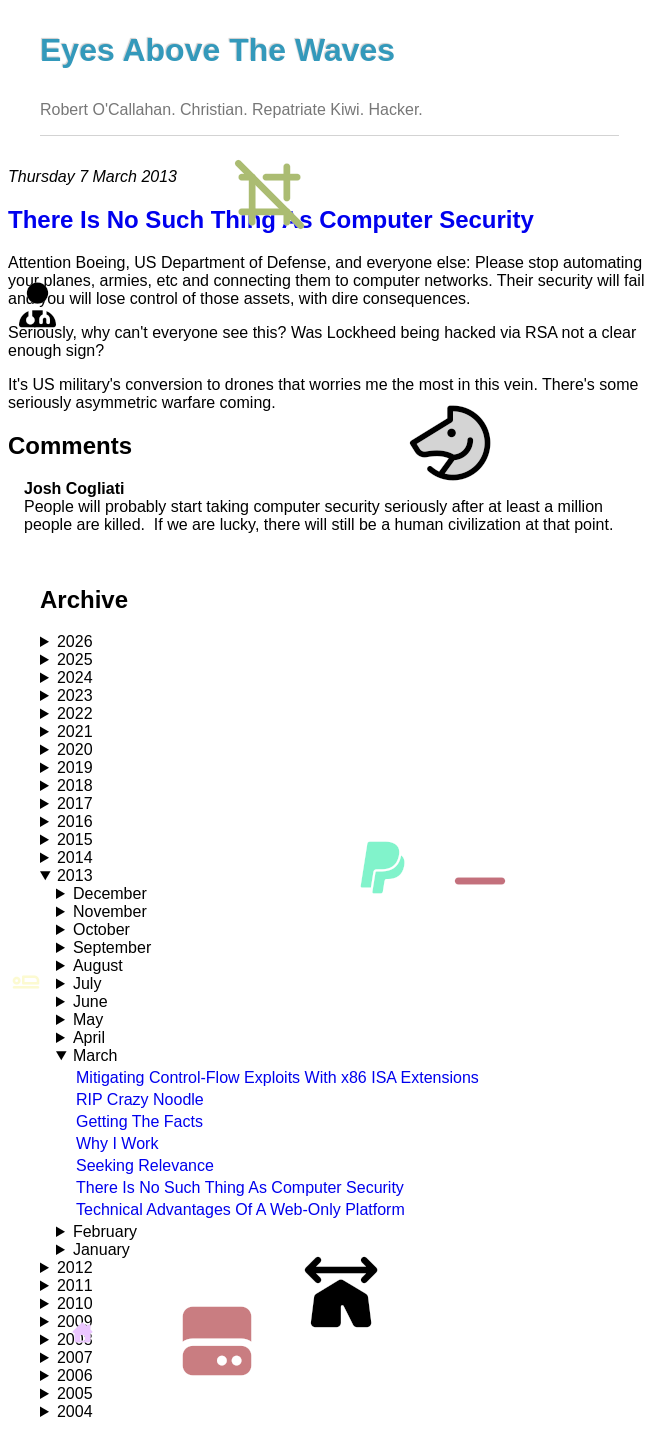  I want to click on access storage or hard drive settings, so click(217, 1341).